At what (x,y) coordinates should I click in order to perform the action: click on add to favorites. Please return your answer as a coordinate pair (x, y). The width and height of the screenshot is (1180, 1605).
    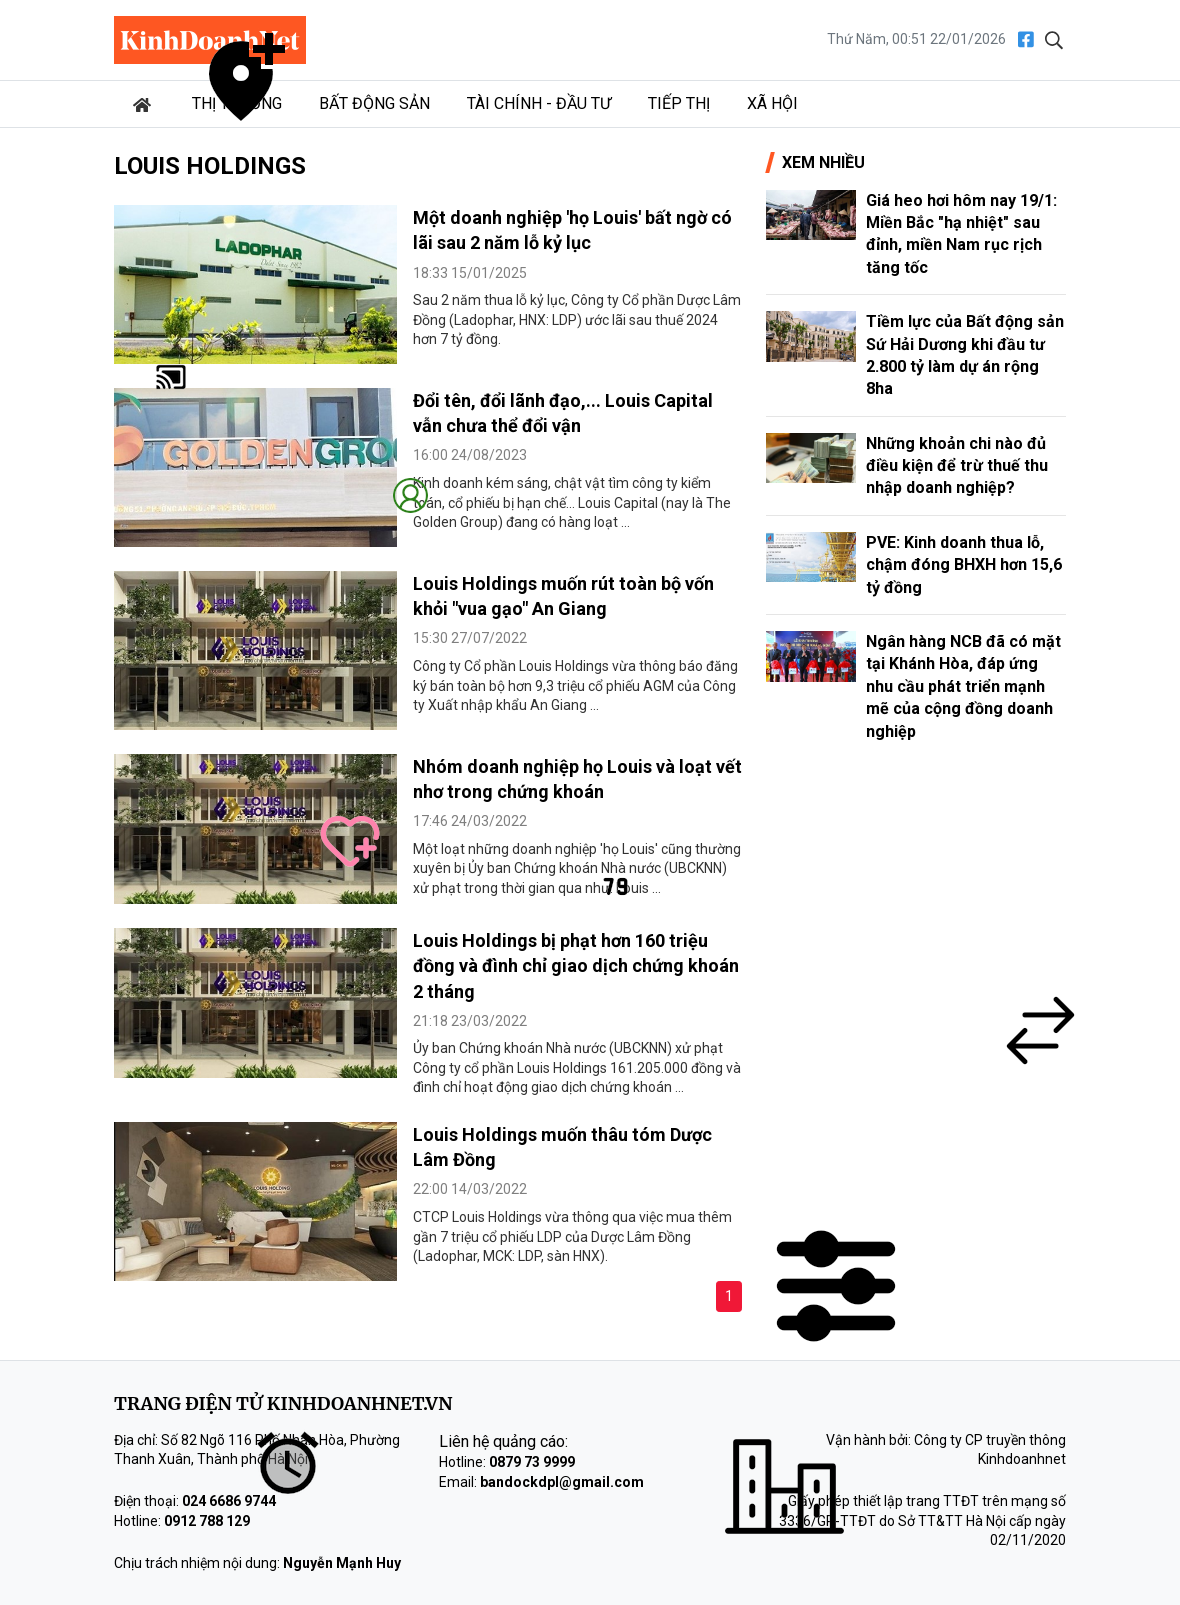
    Looking at the image, I should click on (350, 840).